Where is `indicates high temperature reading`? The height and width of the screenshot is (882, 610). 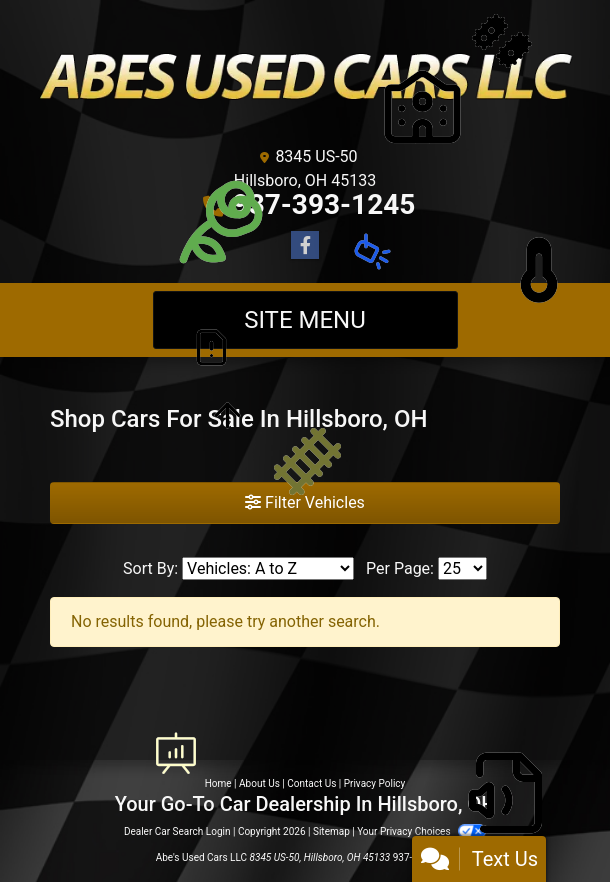
indicates high temperature reading is located at coordinates (539, 270).